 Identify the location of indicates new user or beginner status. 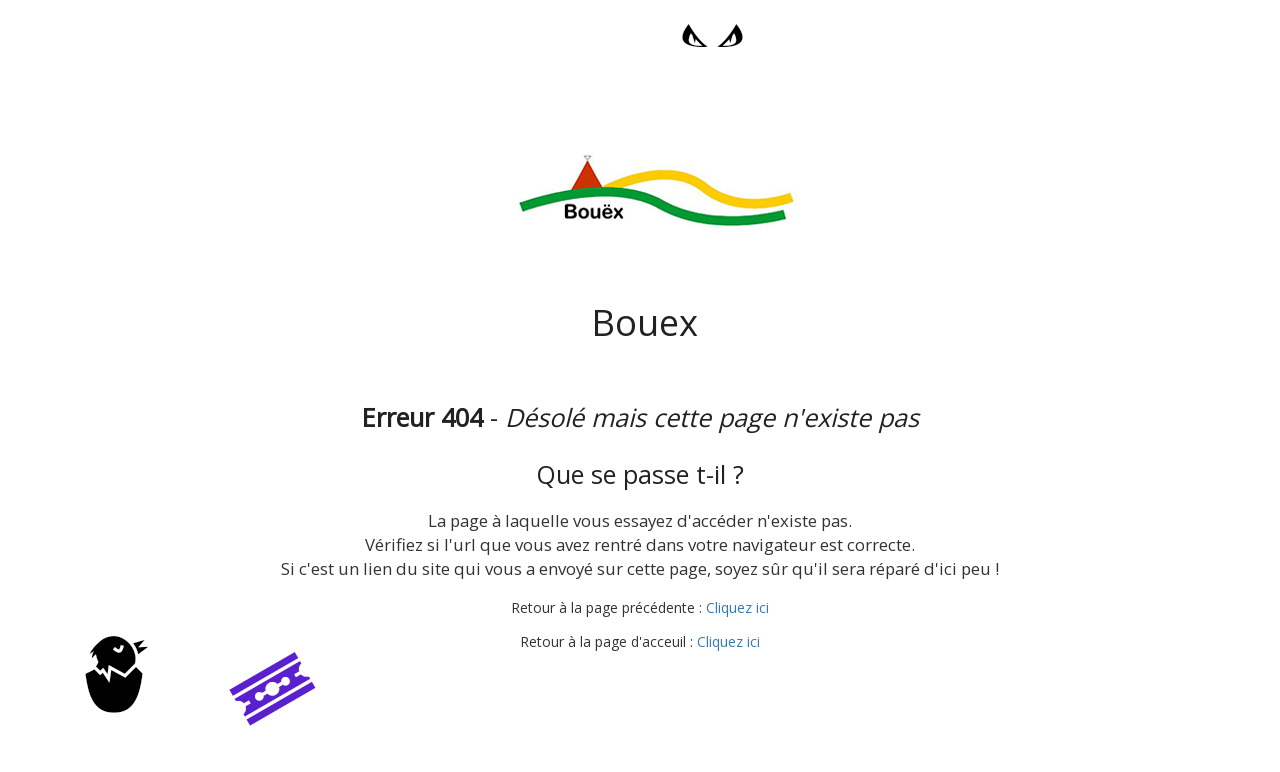
(114, 673).